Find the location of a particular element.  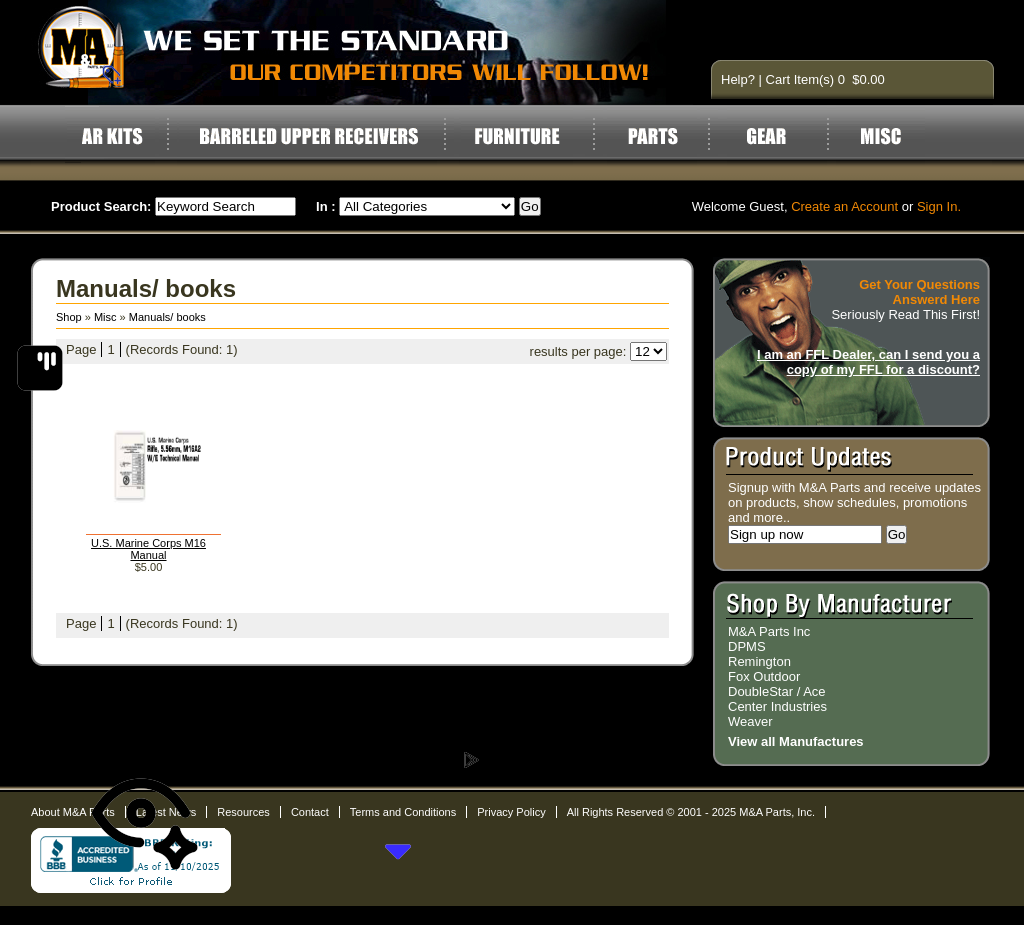

align content to top-right corner is located at coordinates (40, 368).